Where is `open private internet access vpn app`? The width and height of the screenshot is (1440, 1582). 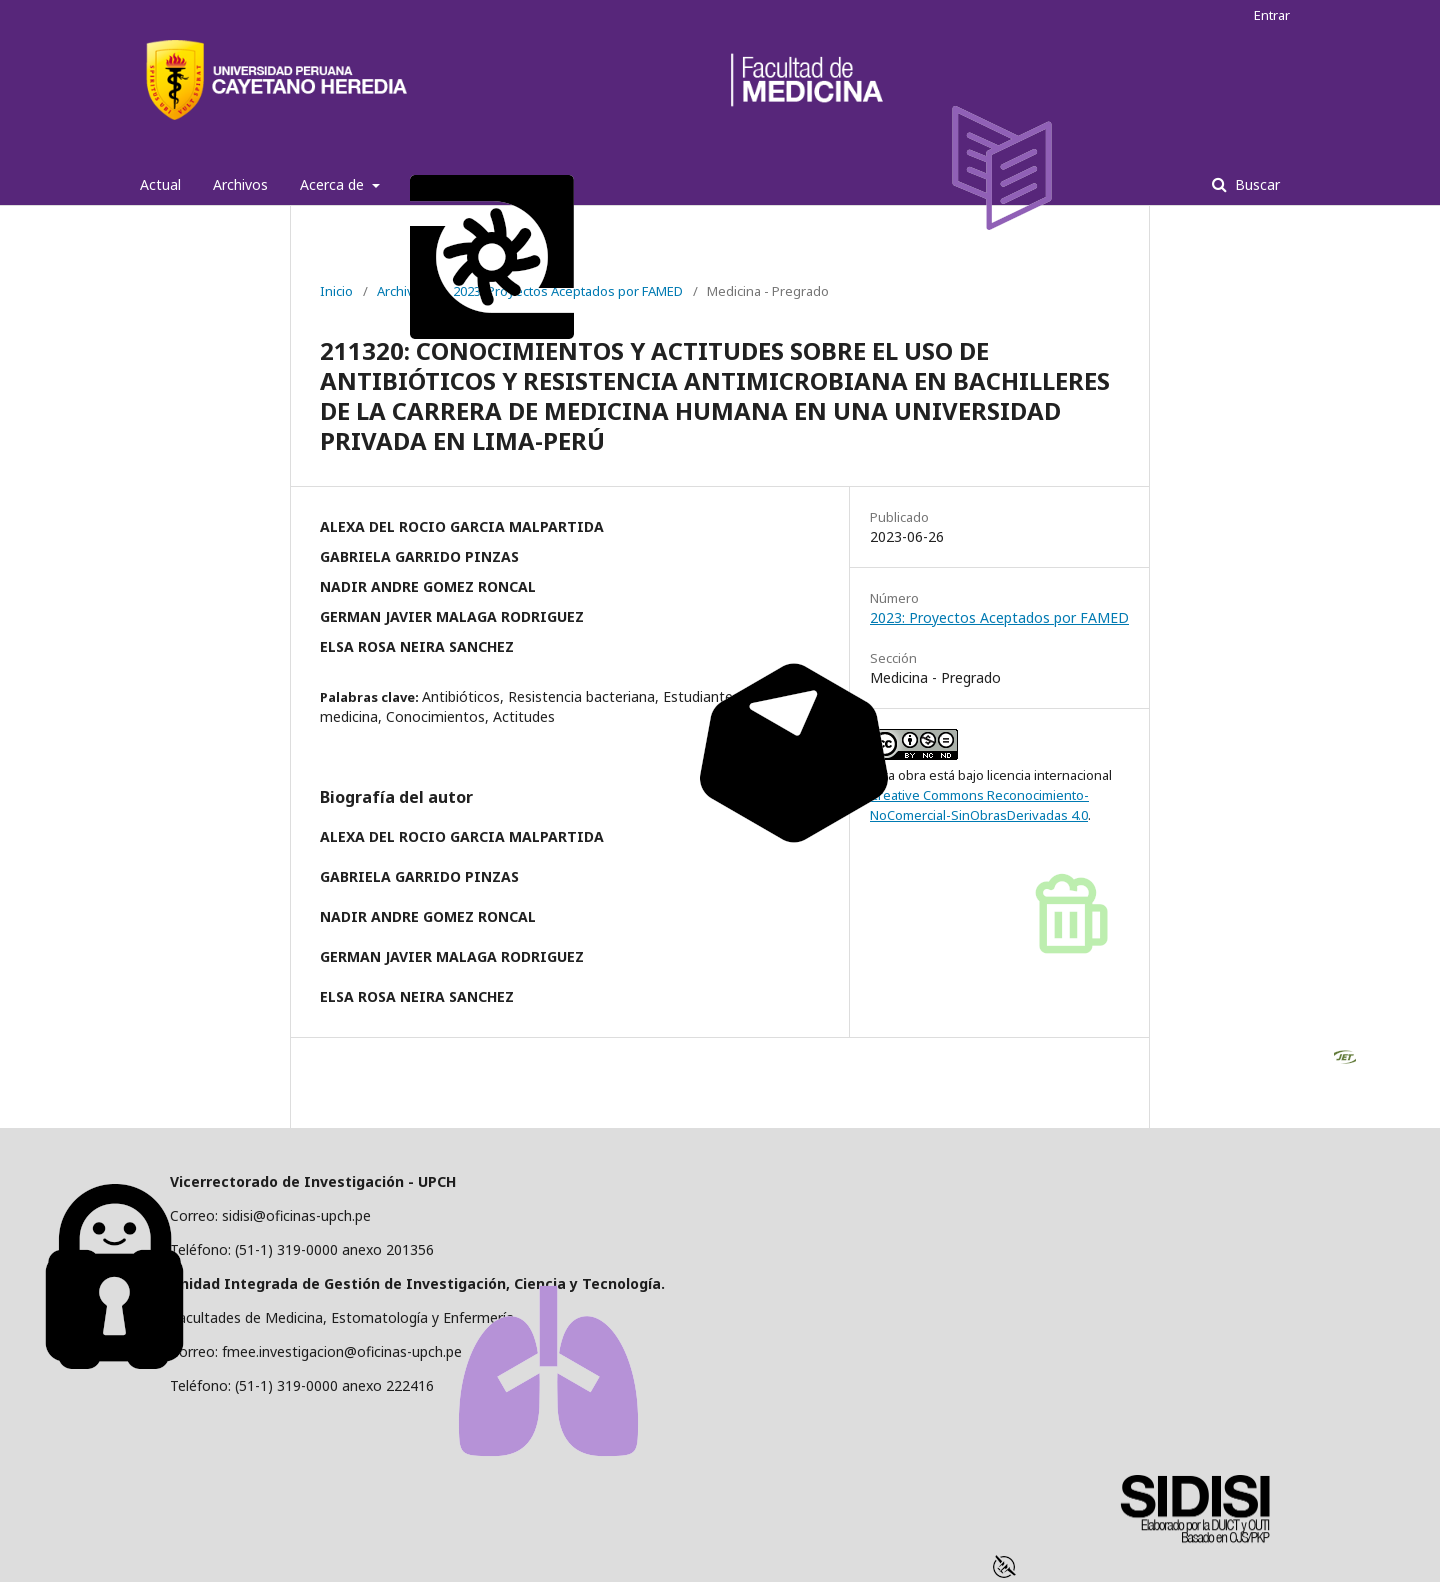 open private internet access vpn app is located at coordinates (114, 1276).